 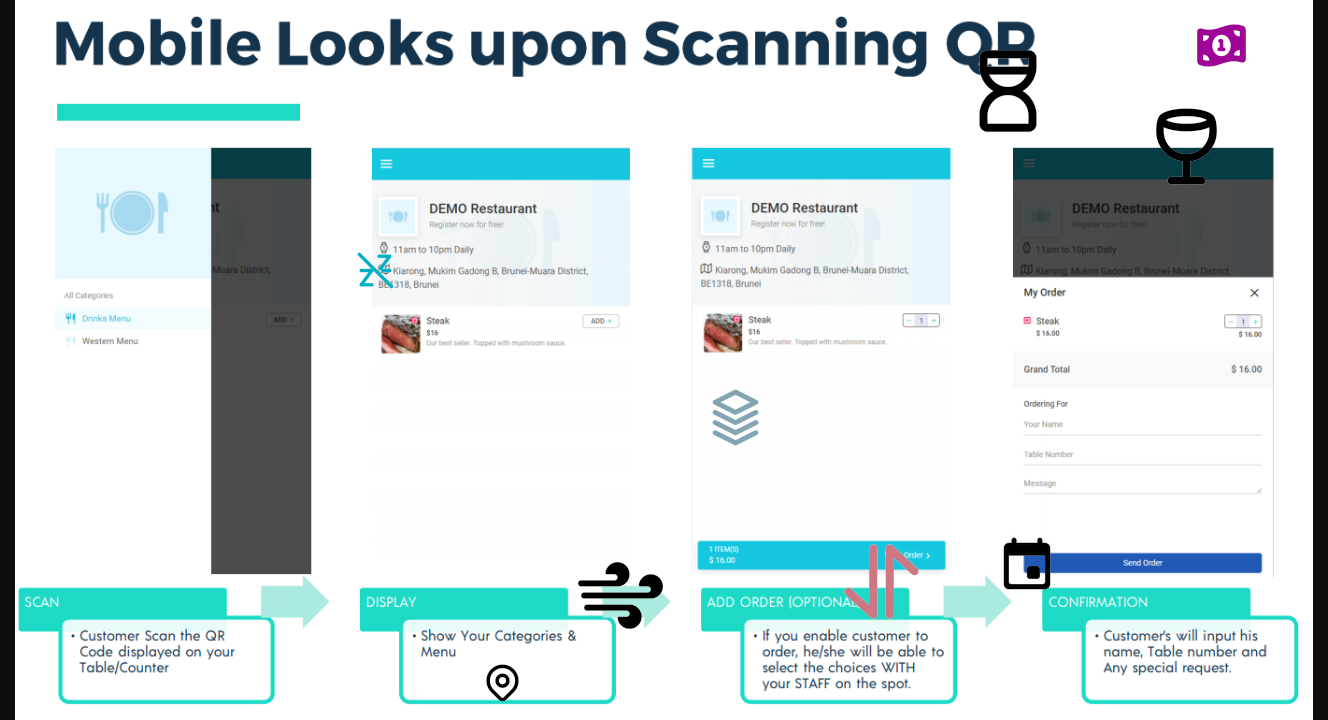 What do you see at coordinates (881, 581) in the screenshot?
I see `transfer data between devices` at bounding box center [881, 581].